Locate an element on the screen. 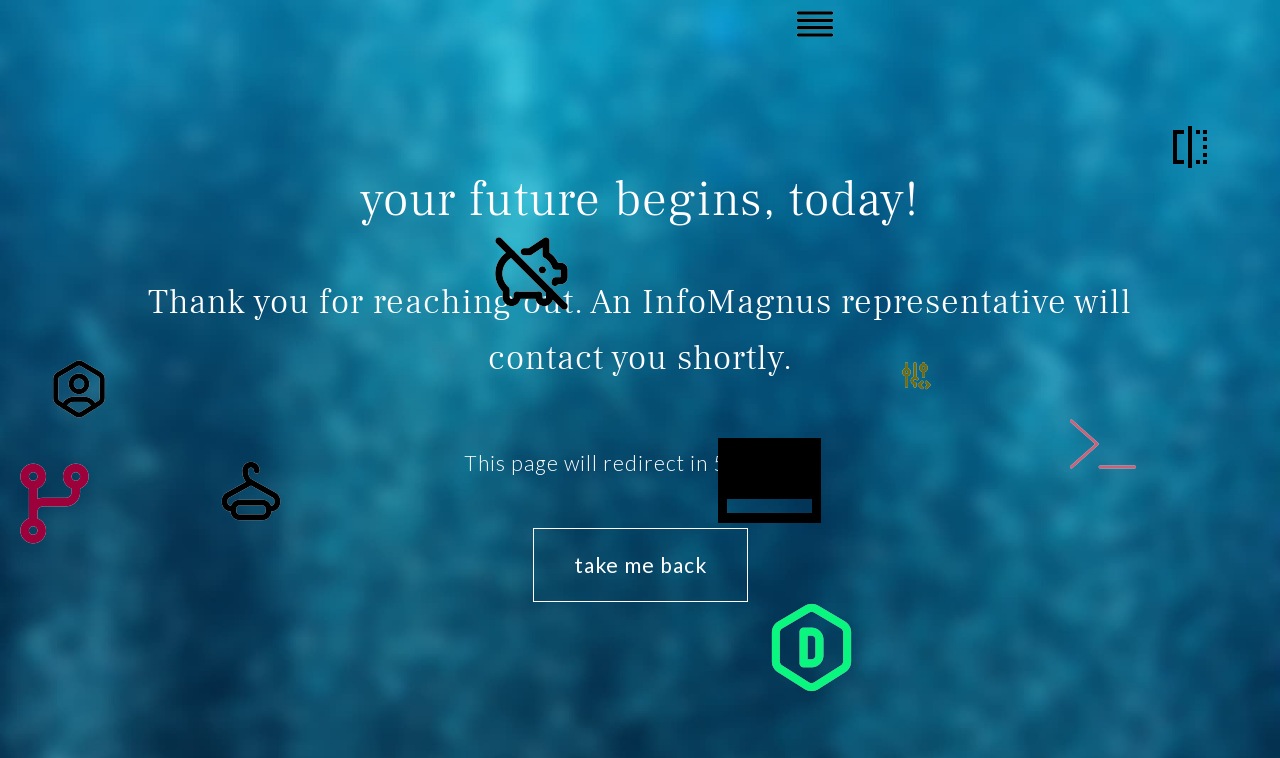  justify text alignment is located at coordinates (815, 24).